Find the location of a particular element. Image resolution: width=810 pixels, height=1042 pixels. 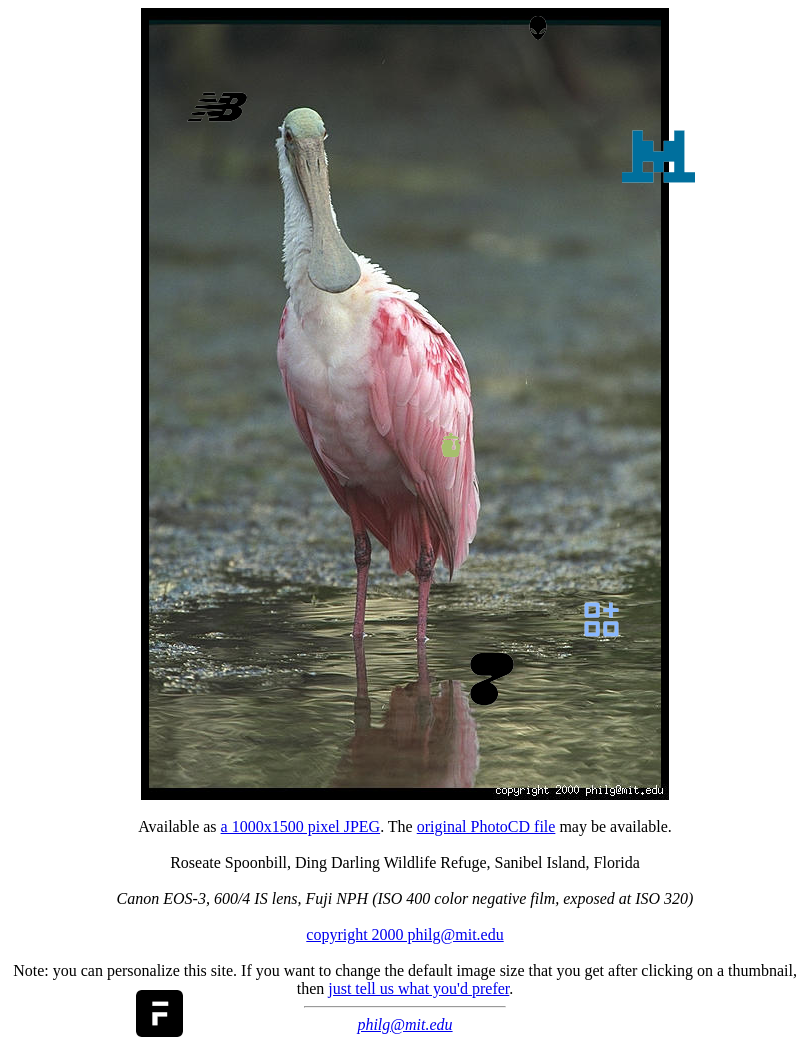

frappe framework logo is located at coordinates (159, 1013).